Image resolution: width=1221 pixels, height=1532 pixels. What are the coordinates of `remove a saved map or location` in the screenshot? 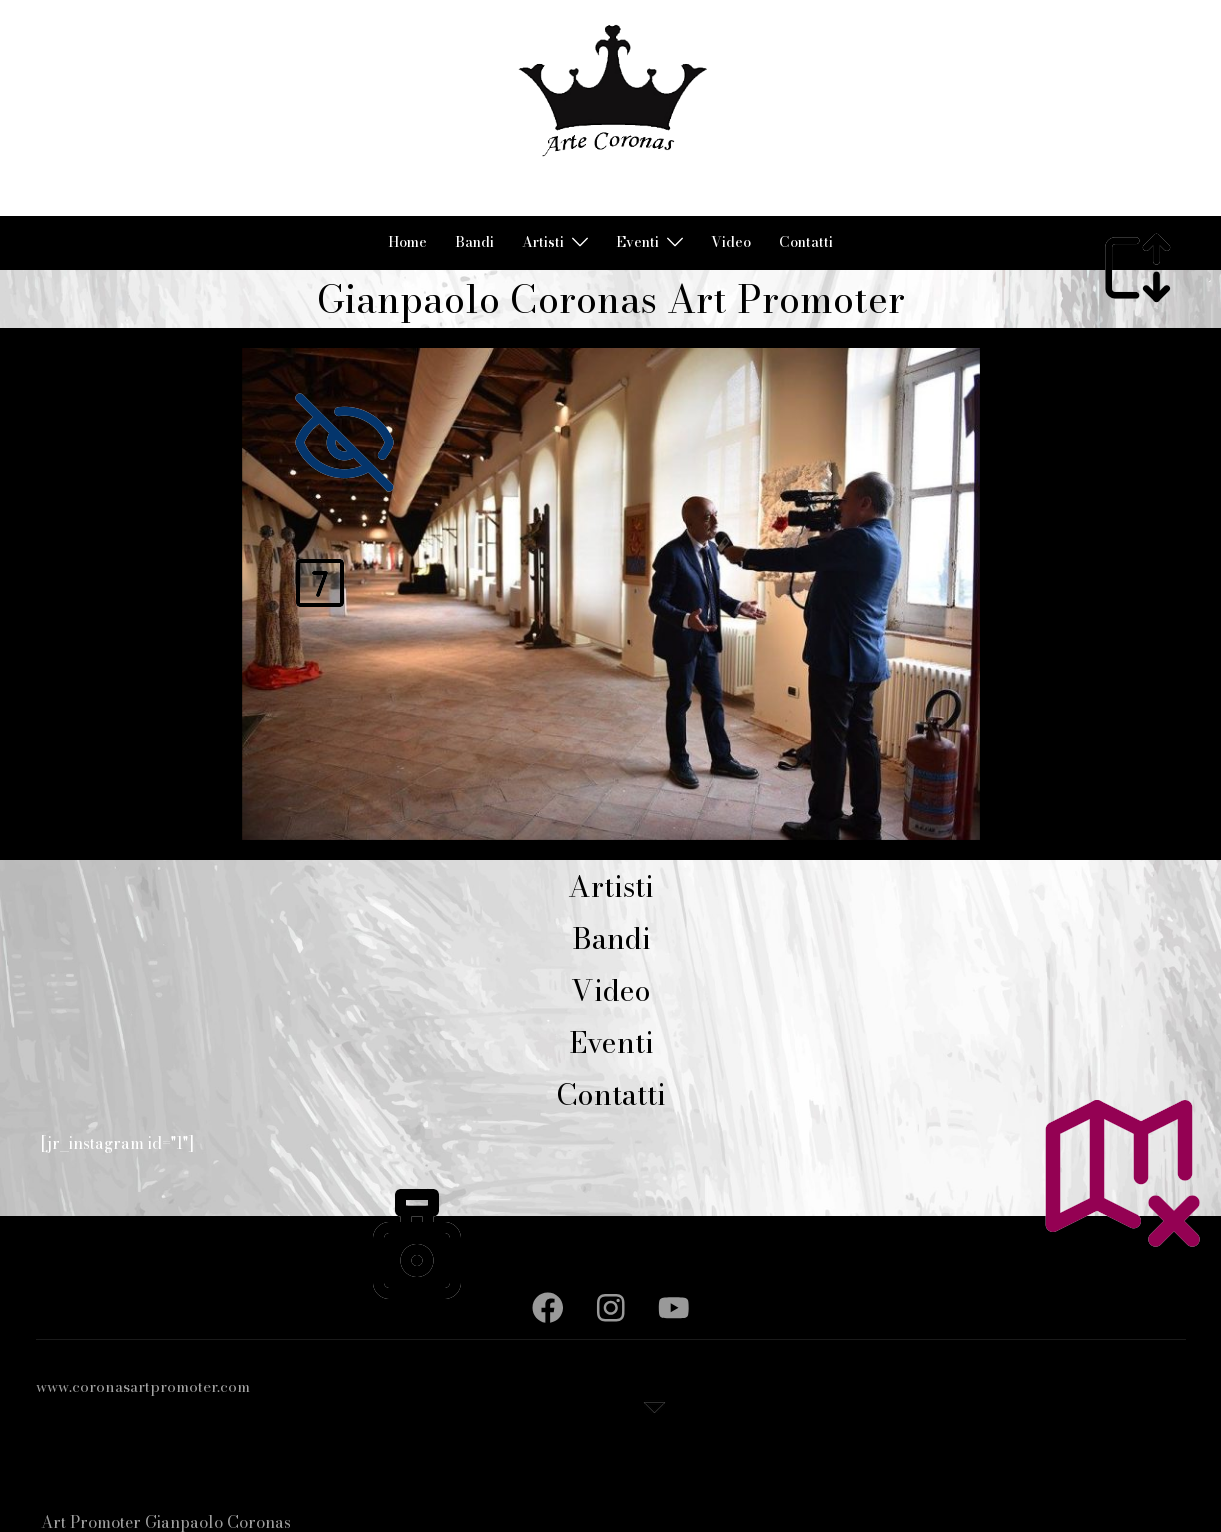 It's located at (1119, 1166).